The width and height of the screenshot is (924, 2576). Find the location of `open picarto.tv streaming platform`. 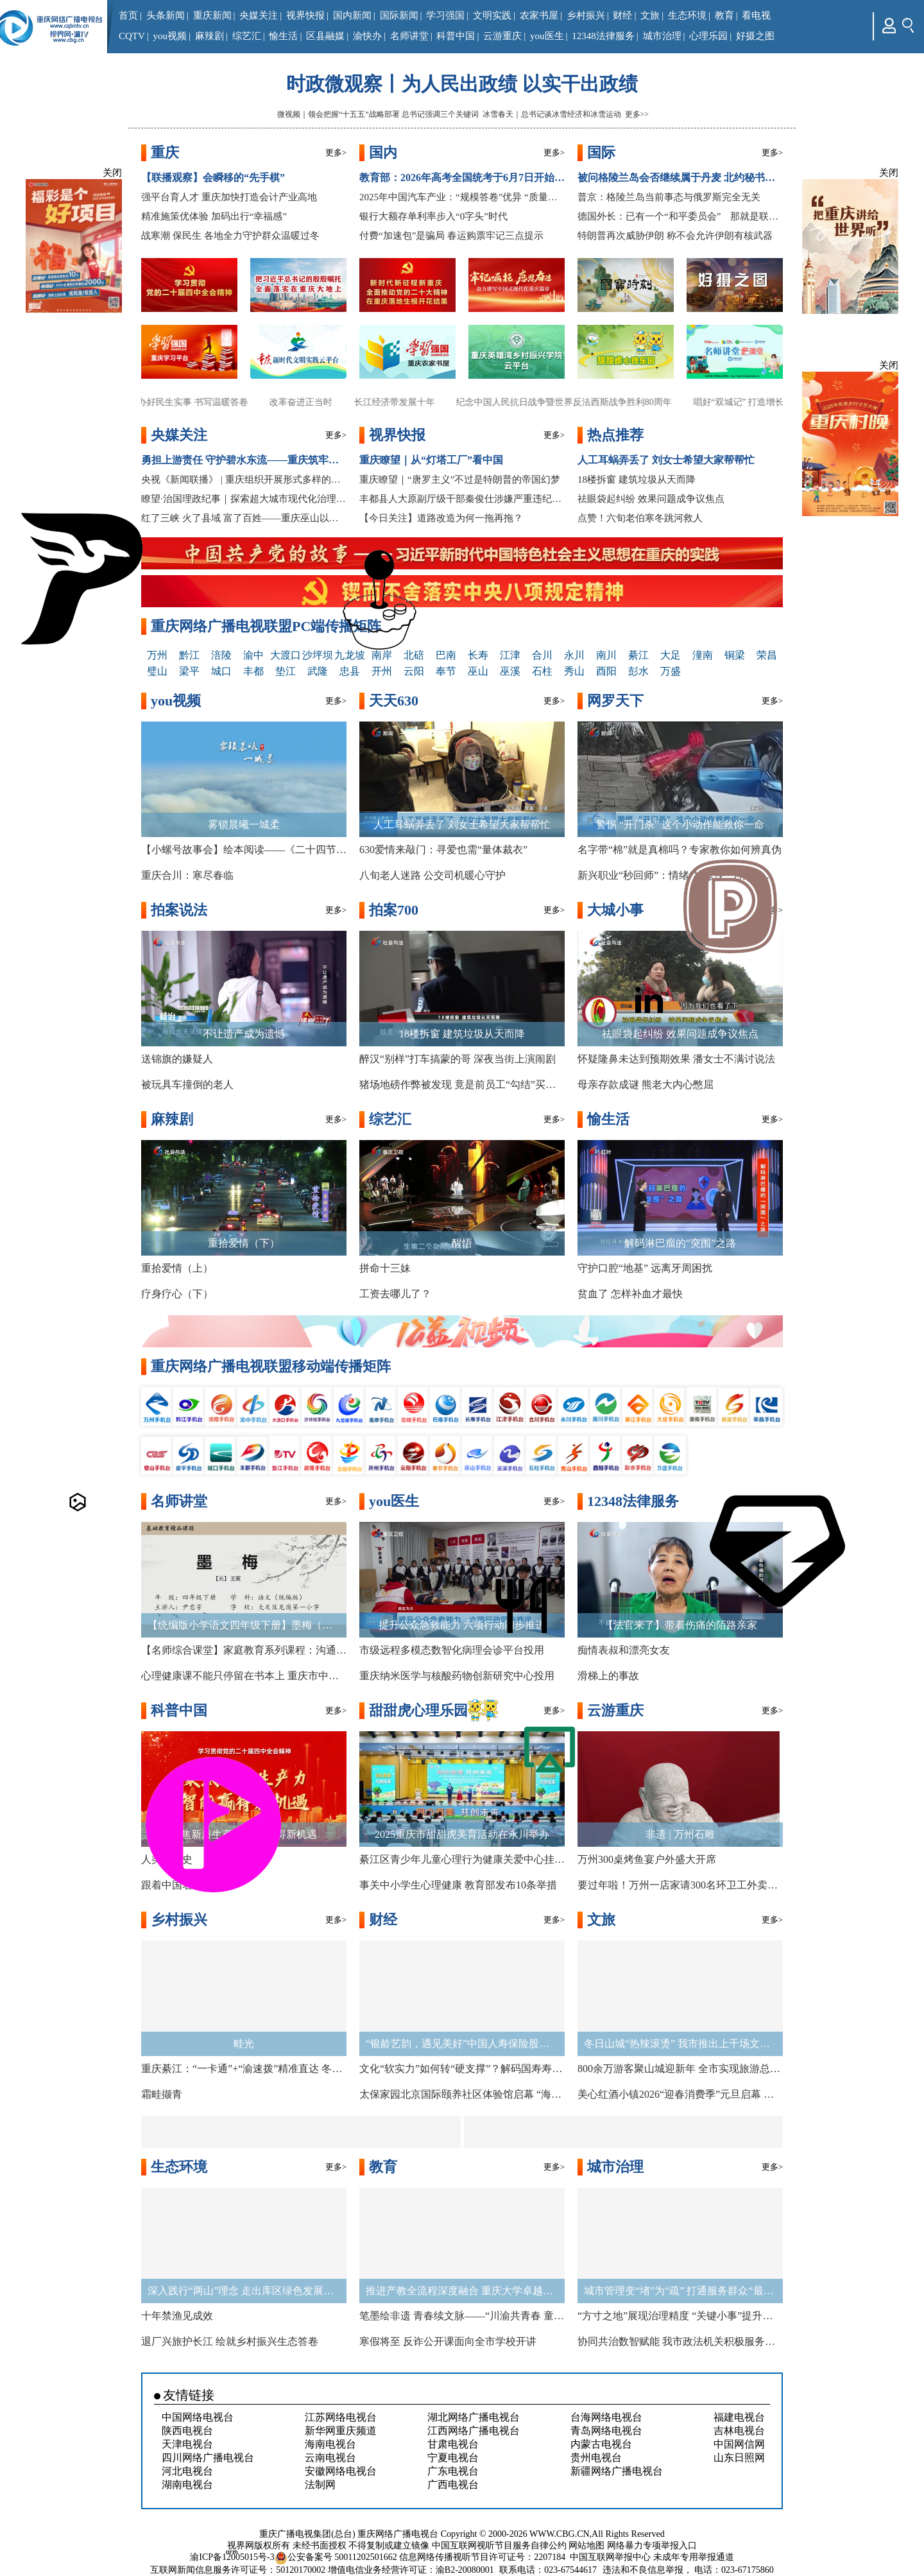

open picarto.tv streaming platform is located at coordinates (213, 1824).